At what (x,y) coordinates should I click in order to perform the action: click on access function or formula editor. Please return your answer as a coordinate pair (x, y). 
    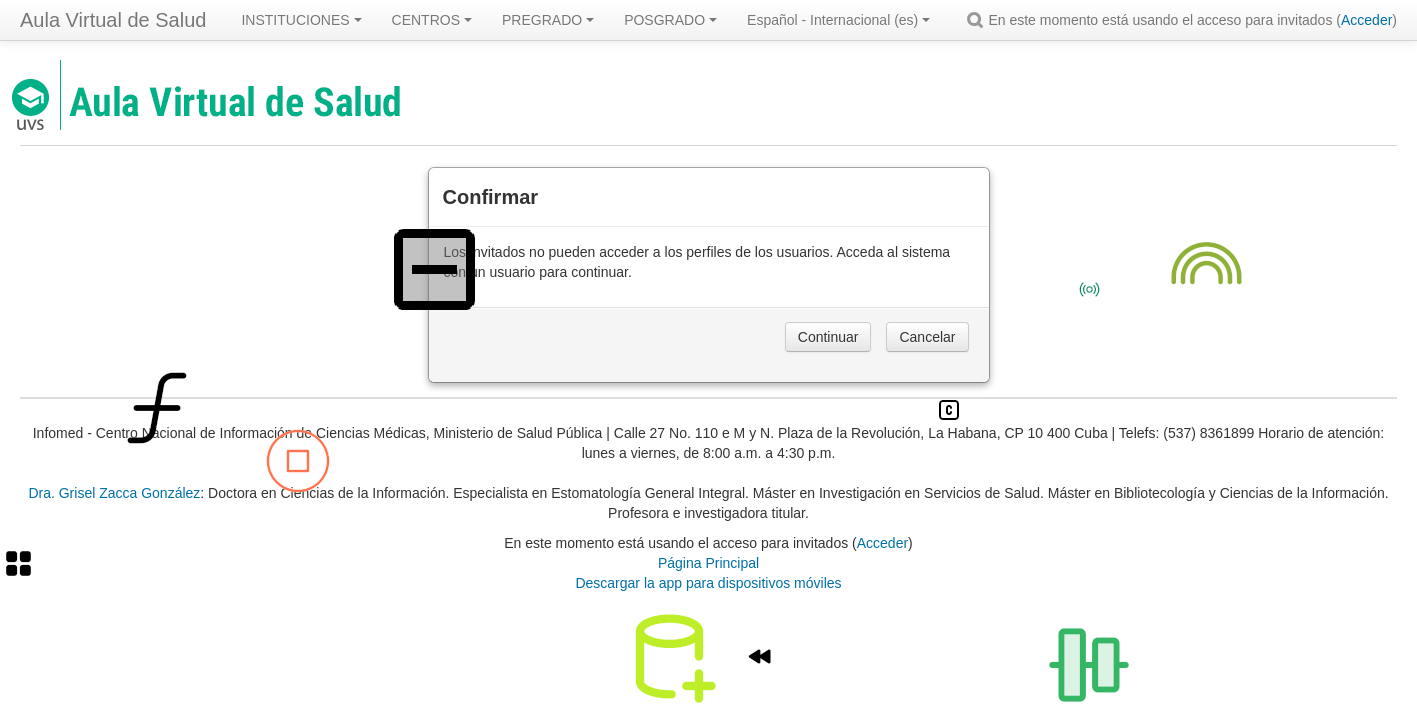
    Looking at the image, I should click on (157, 408).